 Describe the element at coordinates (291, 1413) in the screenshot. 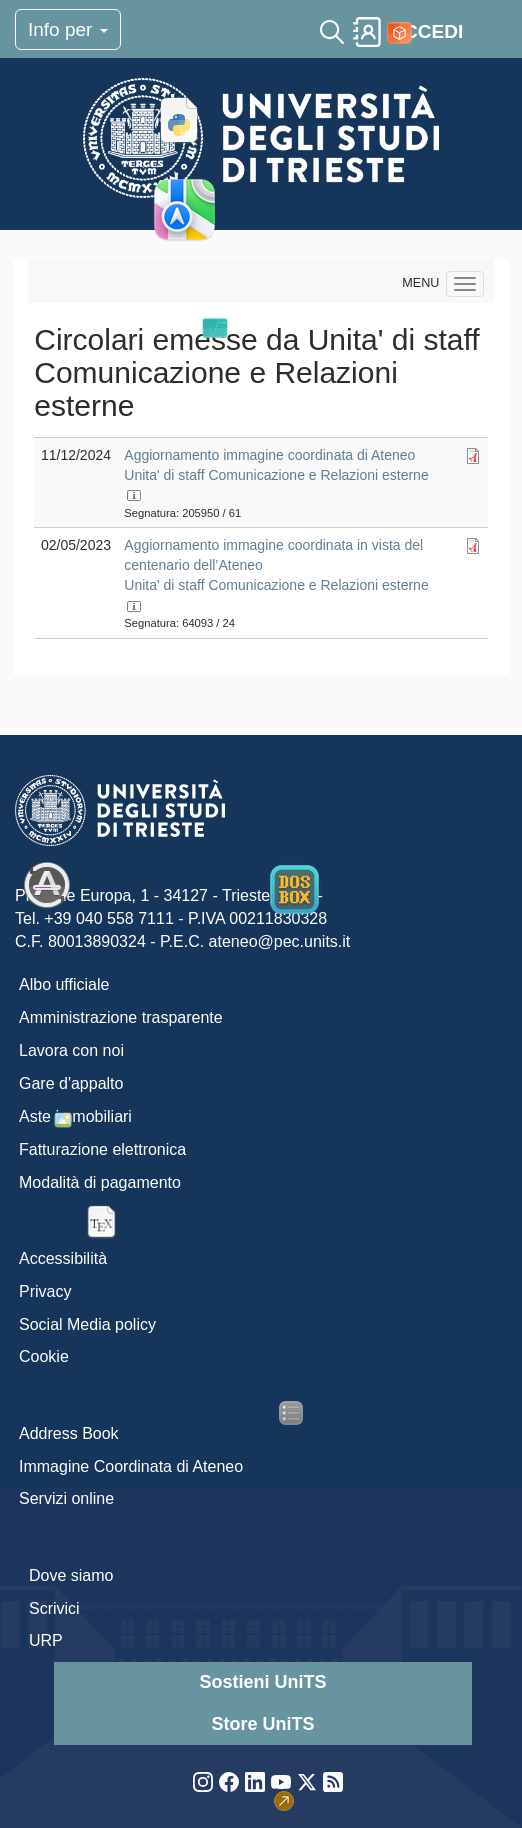

I see `open the reminders app` at that location.